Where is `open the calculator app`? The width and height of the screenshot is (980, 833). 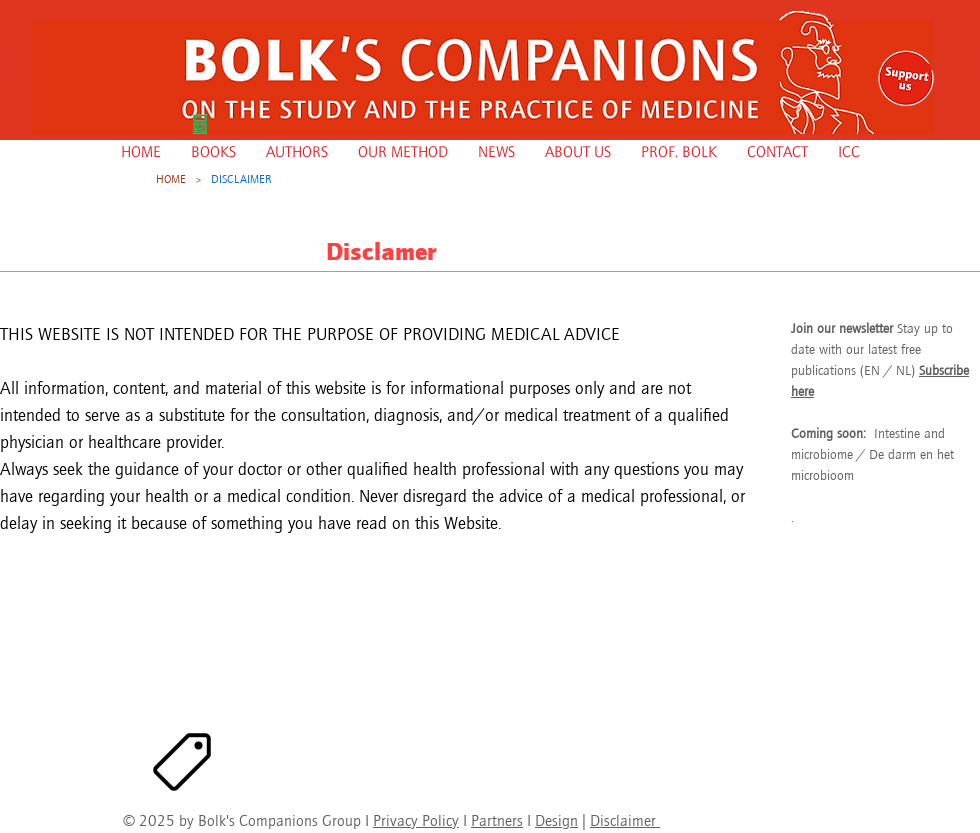 open the calculator app is located at coordinates (200, 124).